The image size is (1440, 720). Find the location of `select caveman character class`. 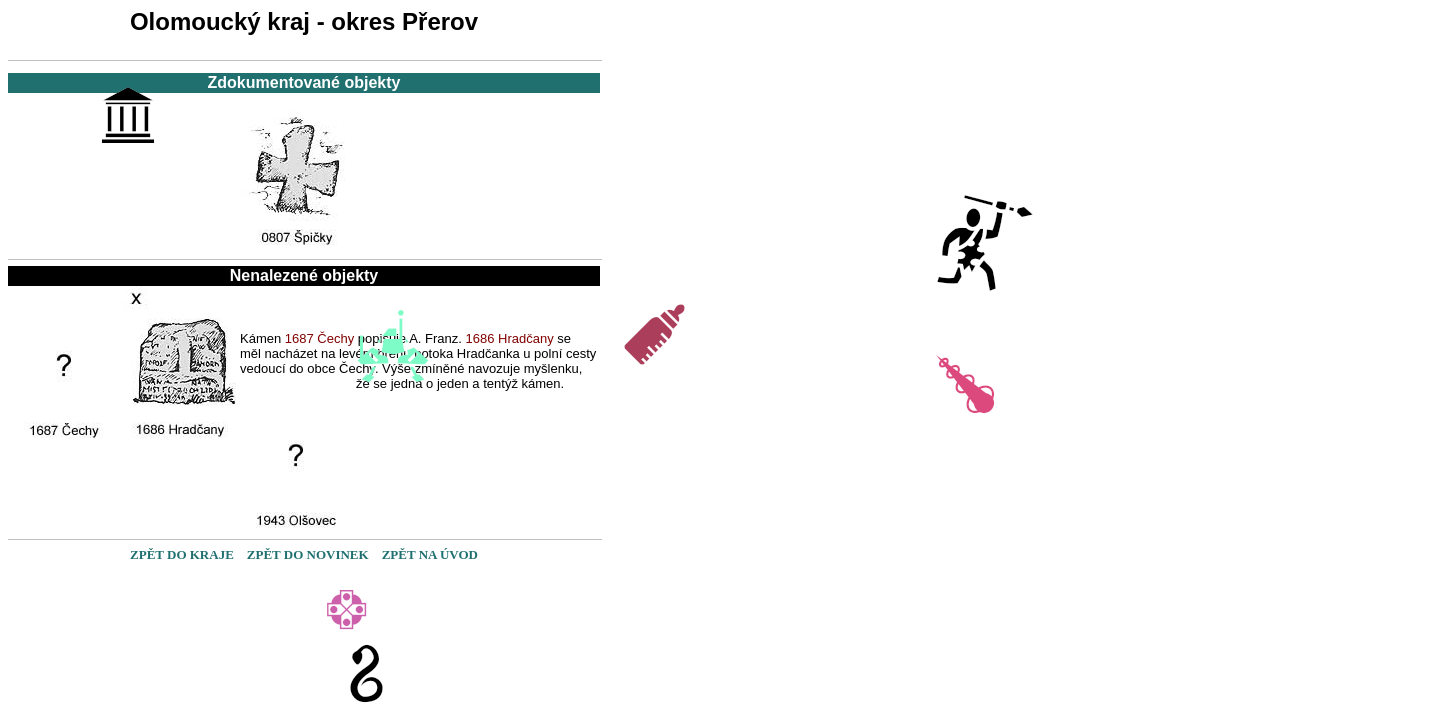

select caveman character class is located at coordinates (985, 243).